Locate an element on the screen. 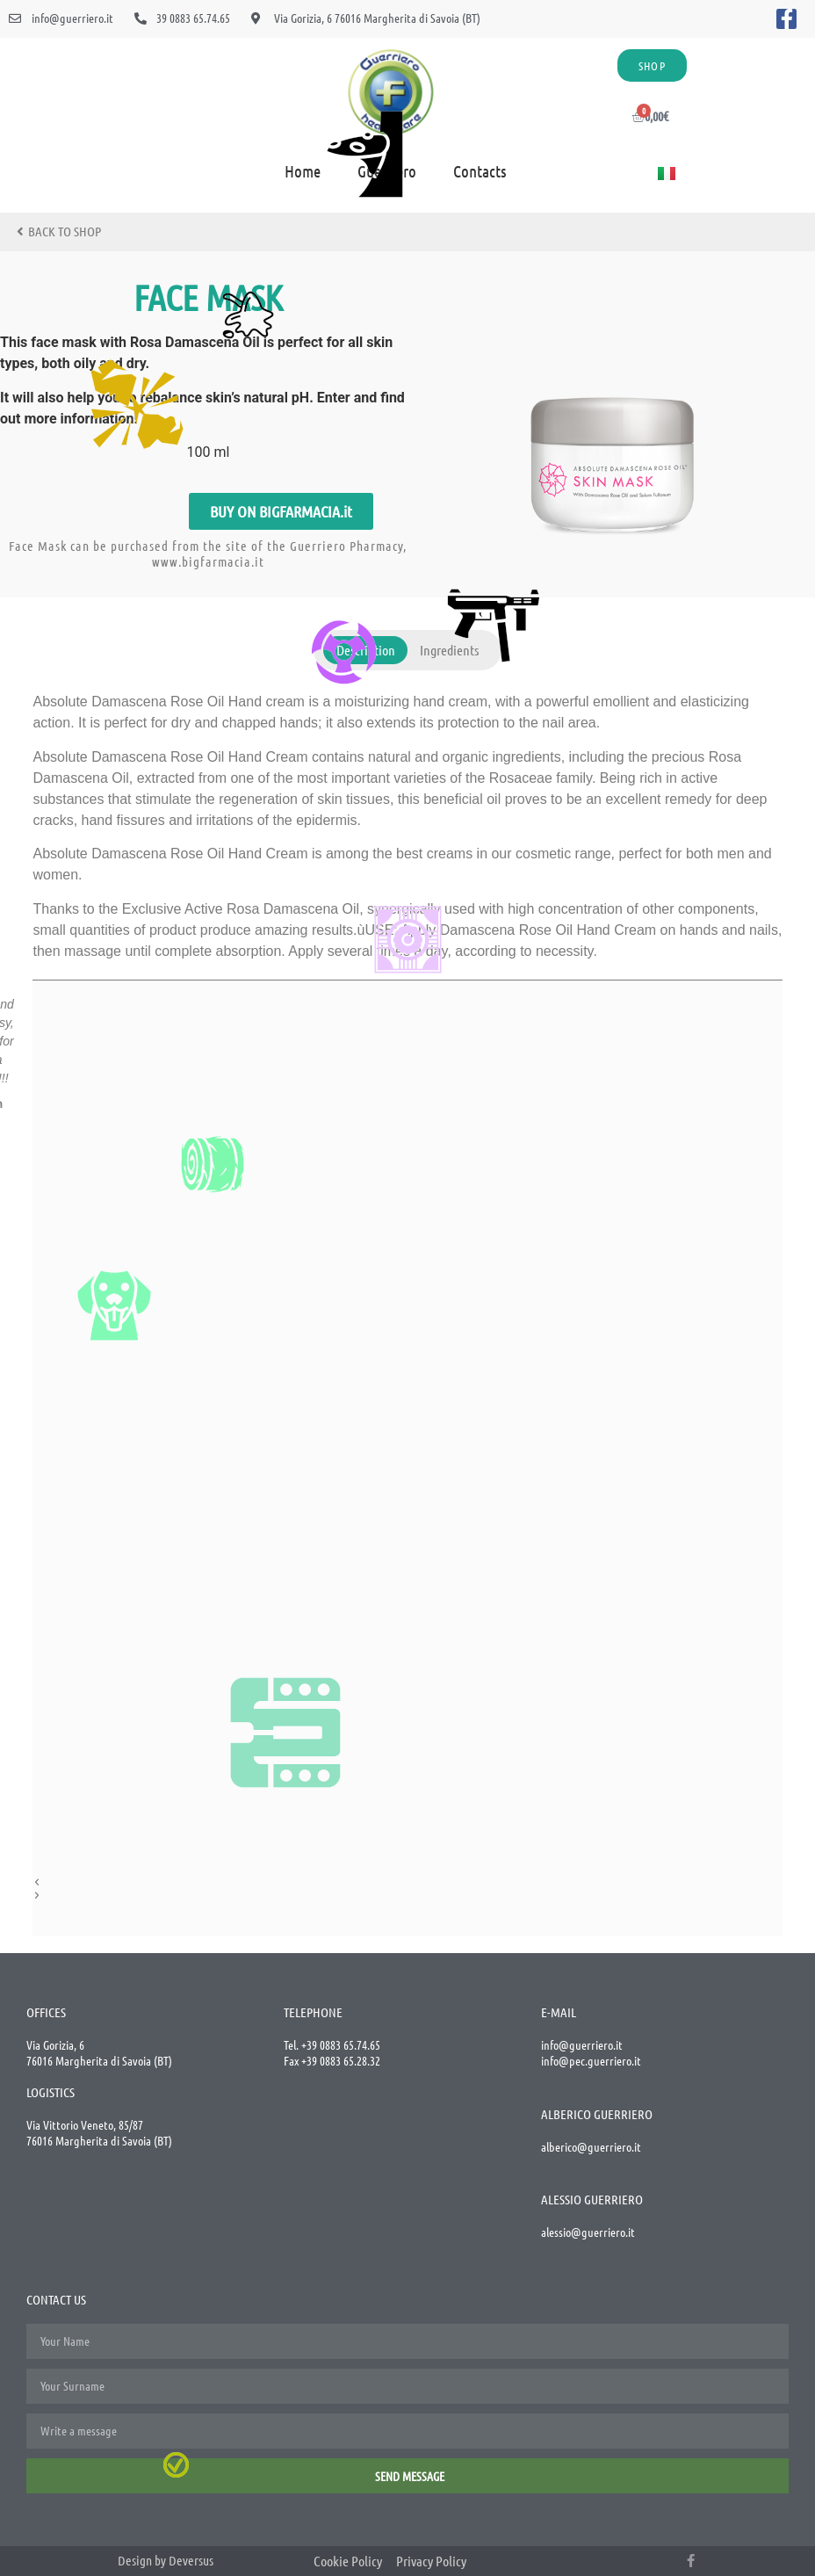  hay bale resource in farming simulation game is located at coordinates (213, 1164).